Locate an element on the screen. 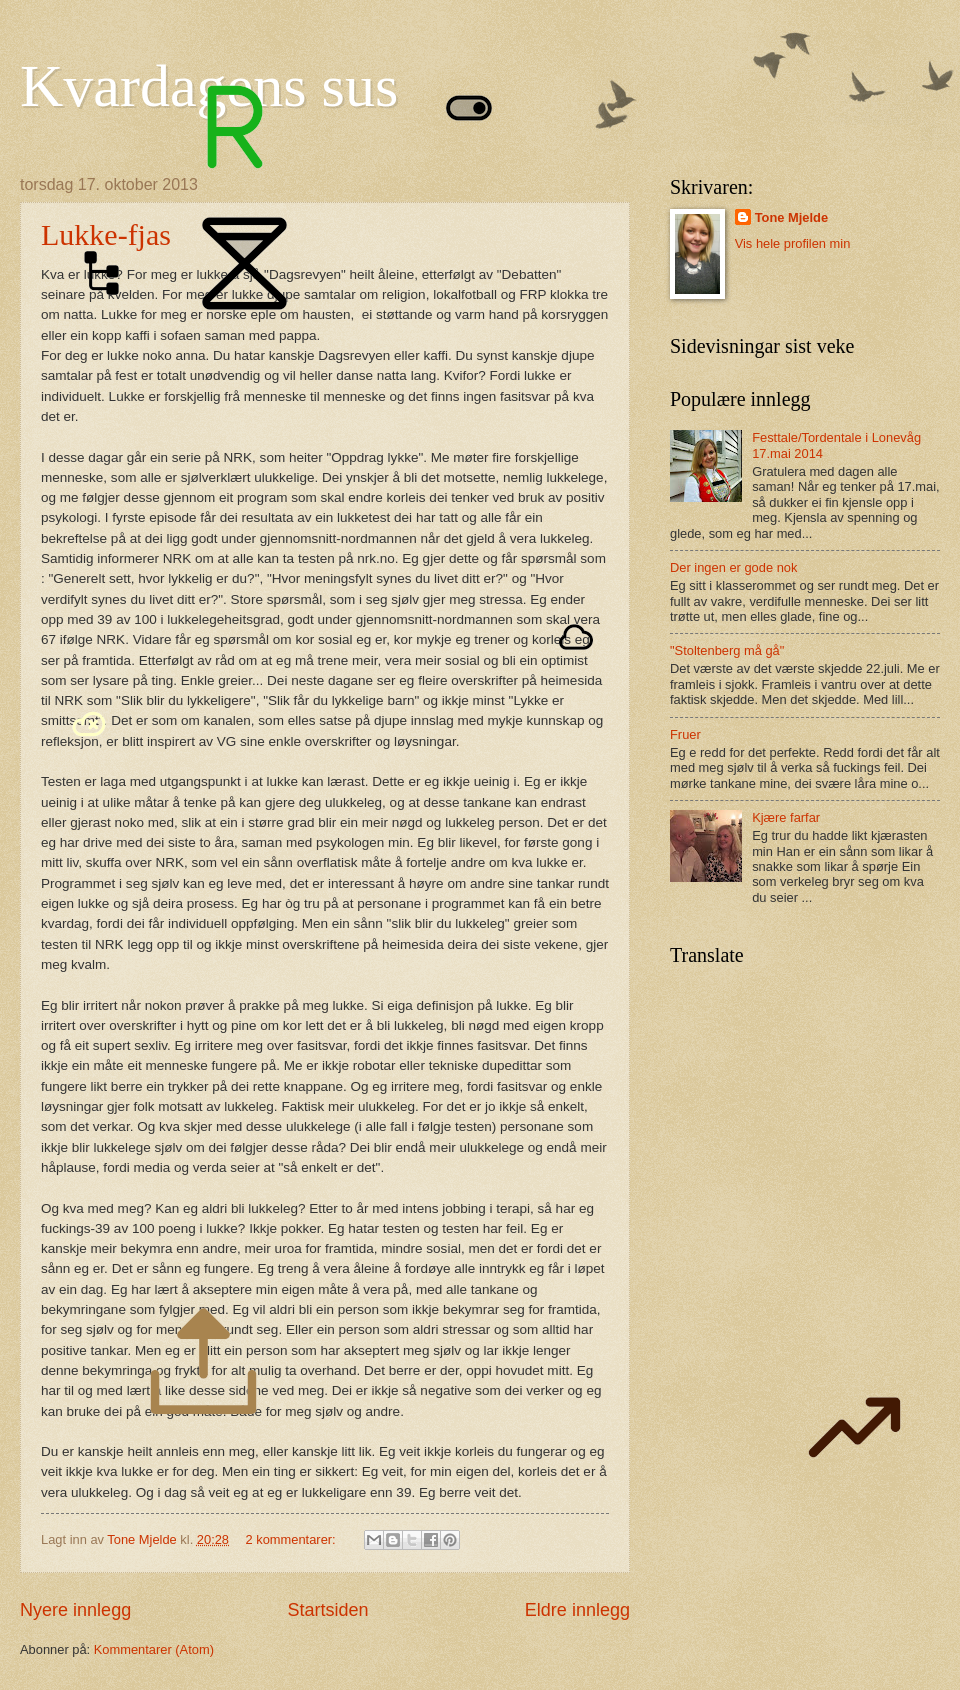 Image resolution: width=960 pixels, height=1690 pixels. toggle switch in the on/enabled state is located at coordinates (469, 108).